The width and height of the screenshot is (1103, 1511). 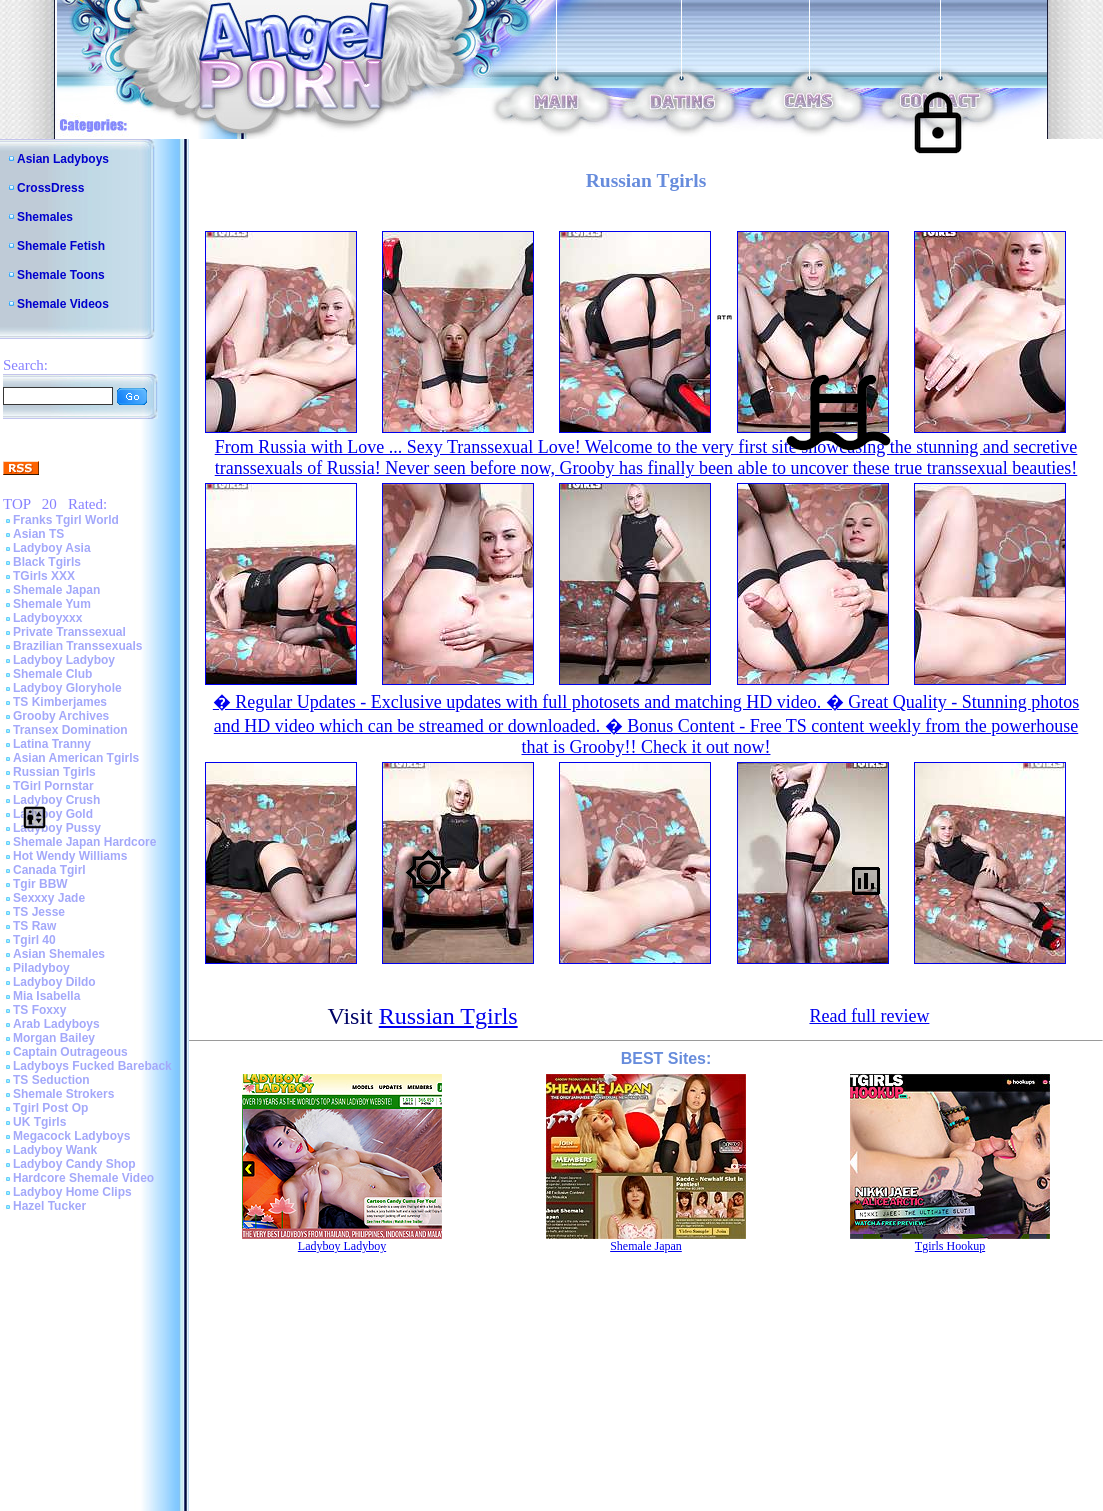 What do you see at coordinates (34, 817) in the screenshot?
I see `indicates elevator access nearby` at bounding box center [34, 817].